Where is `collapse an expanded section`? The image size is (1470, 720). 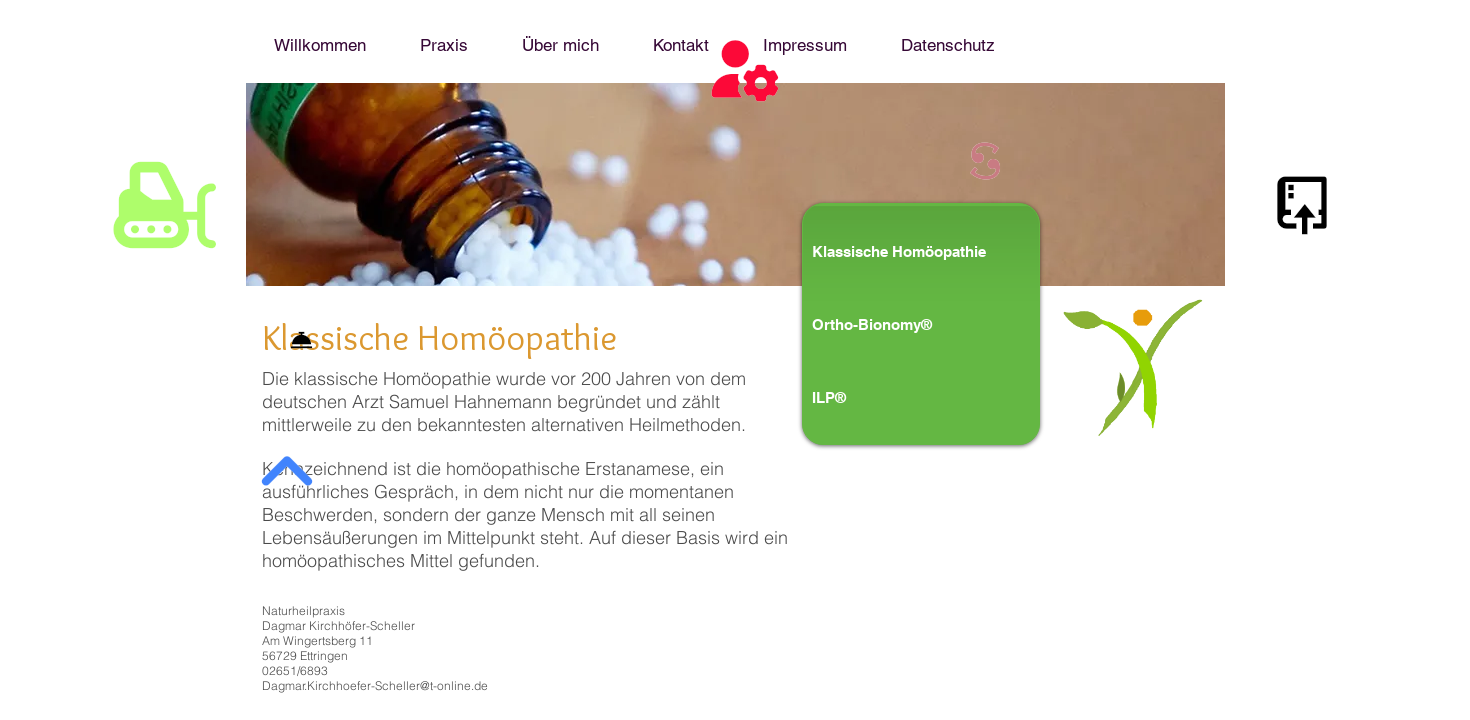 collapse an expanded section is located at coordinates (287, 473).